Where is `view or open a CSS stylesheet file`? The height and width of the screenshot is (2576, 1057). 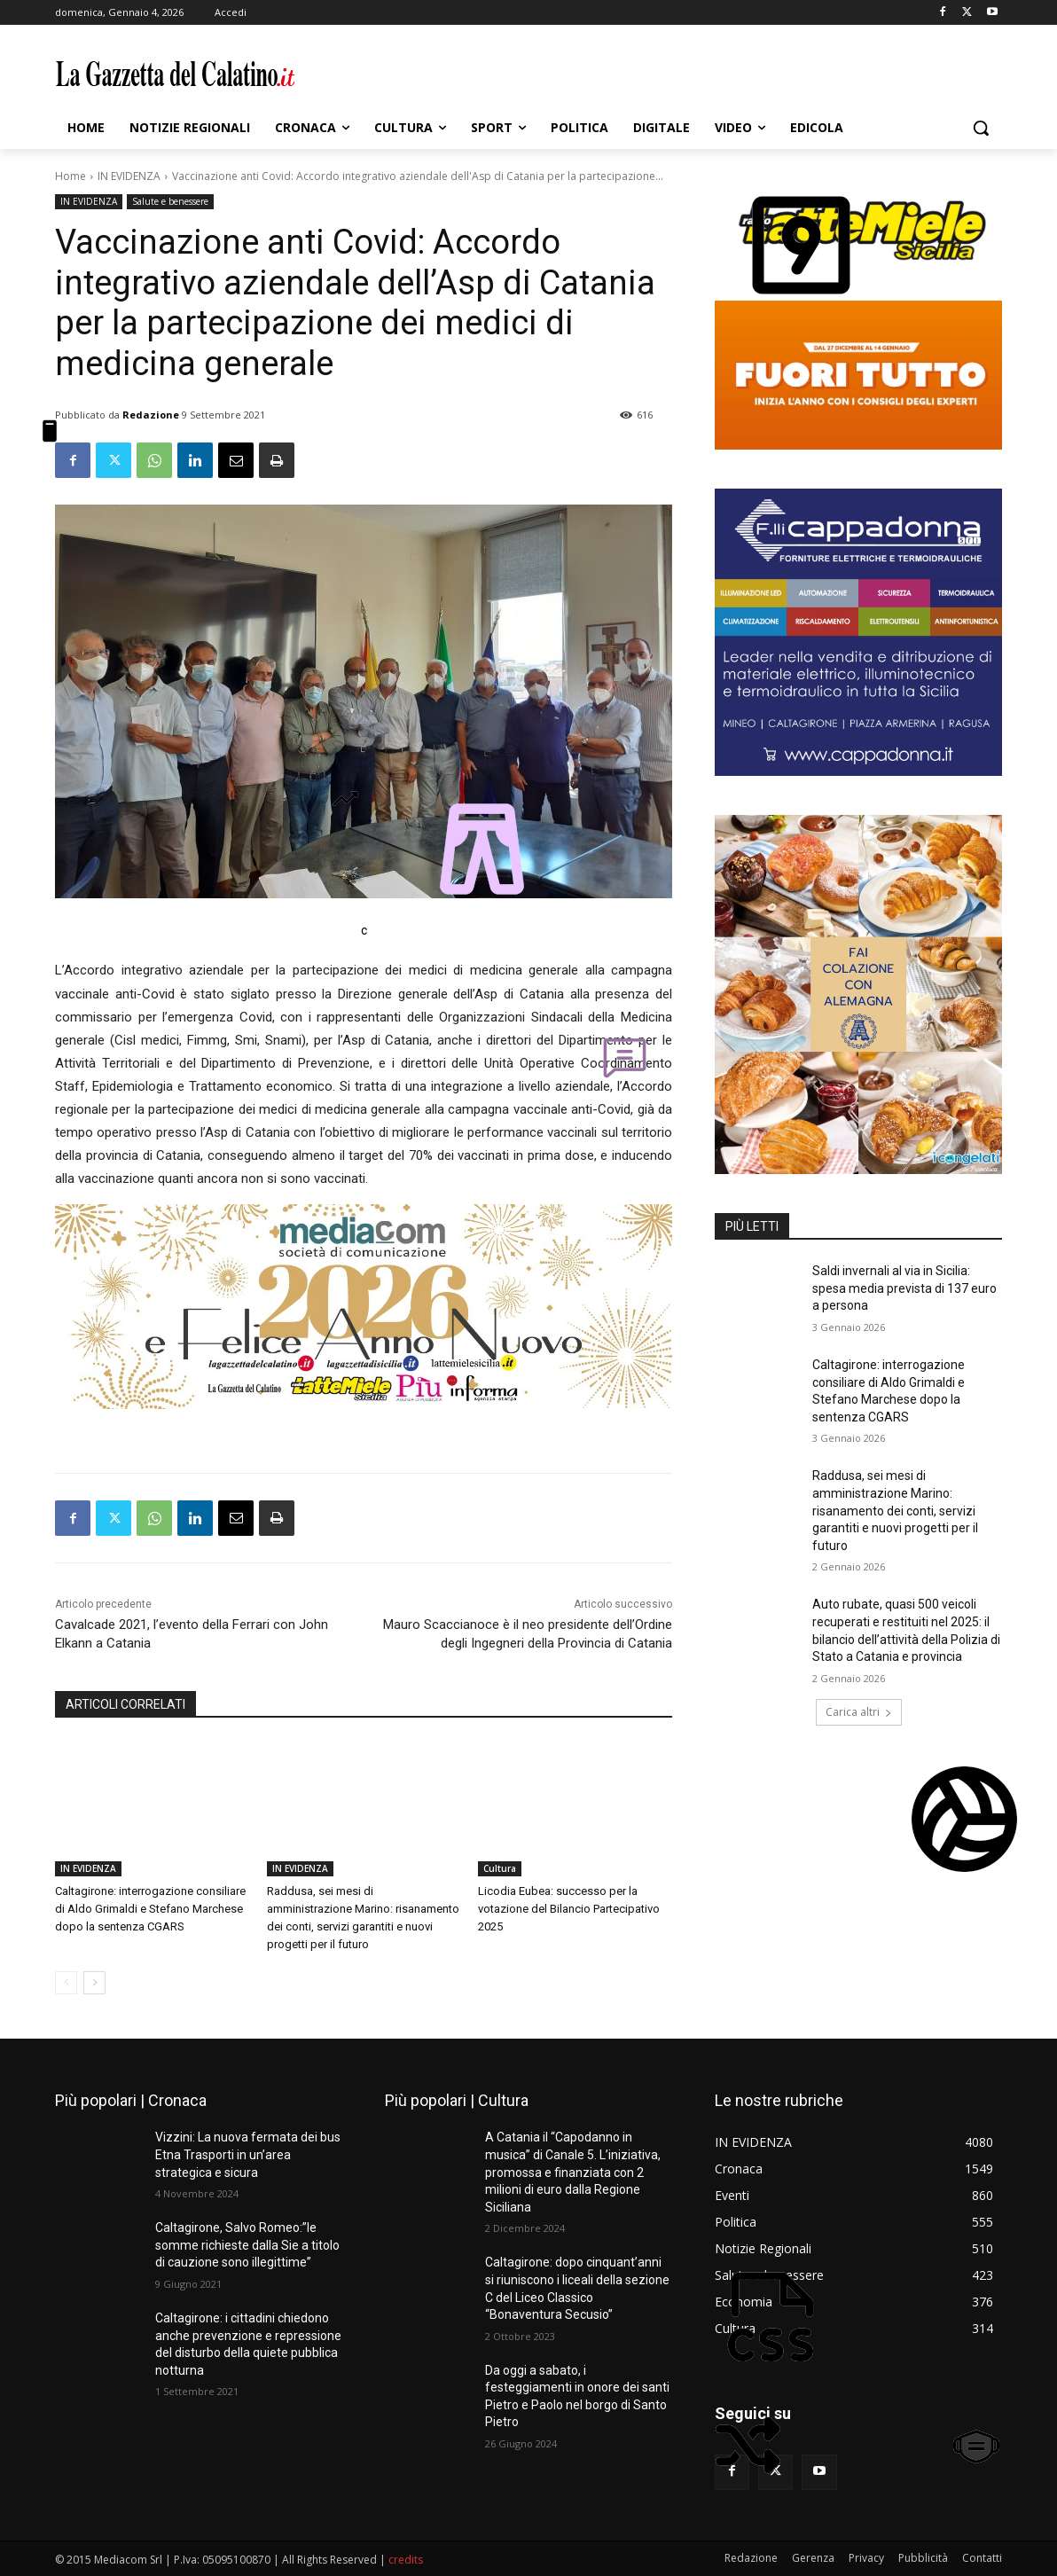
view or open a CSS stylesheet file is located at coordinates (772, 2321).